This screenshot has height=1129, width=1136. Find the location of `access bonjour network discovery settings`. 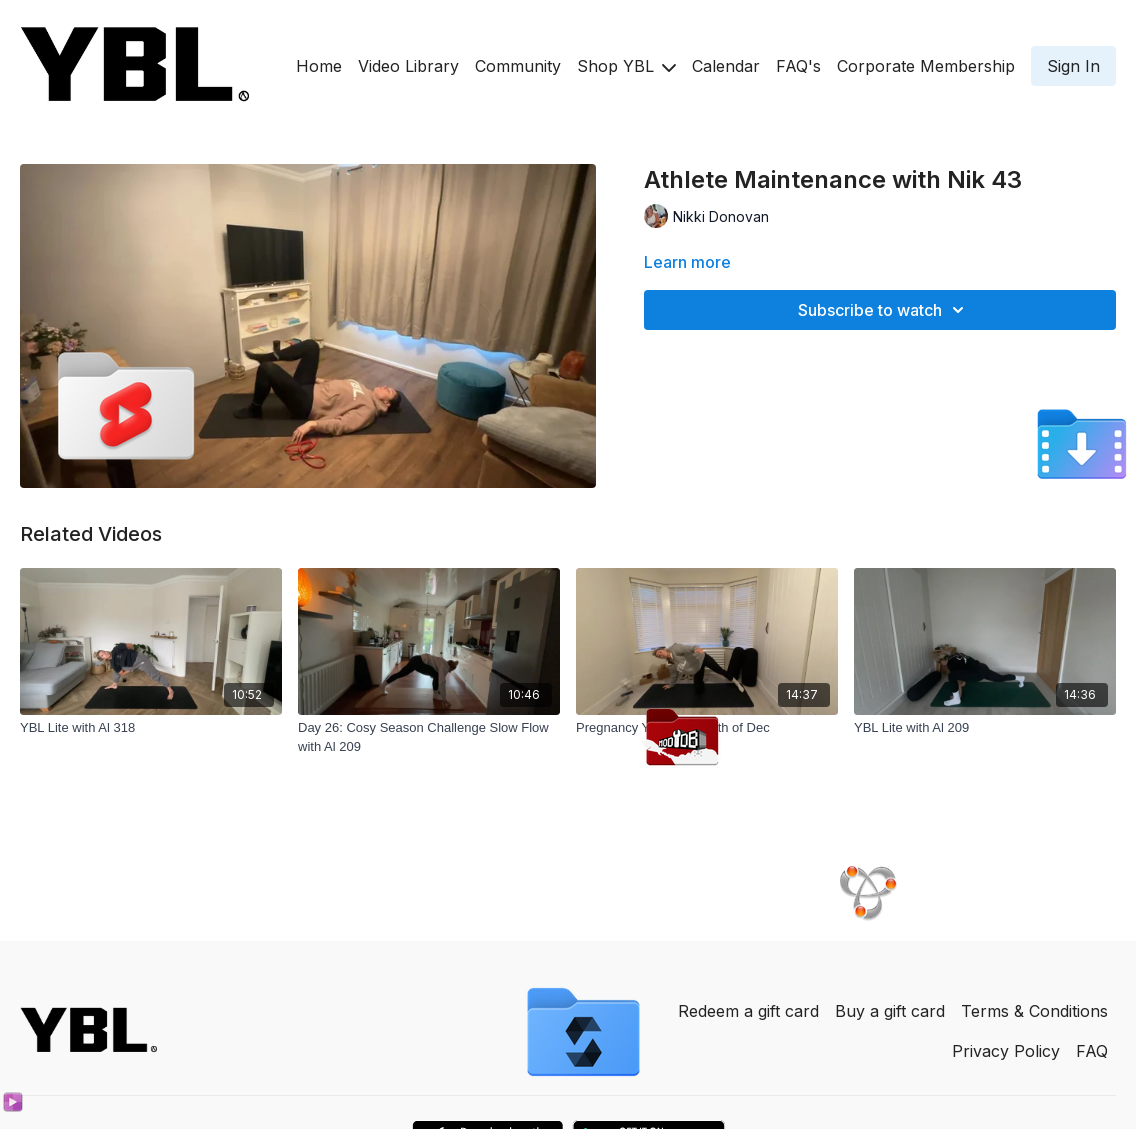

access bonjour network discovery settings is located at coordinates (868, 893).